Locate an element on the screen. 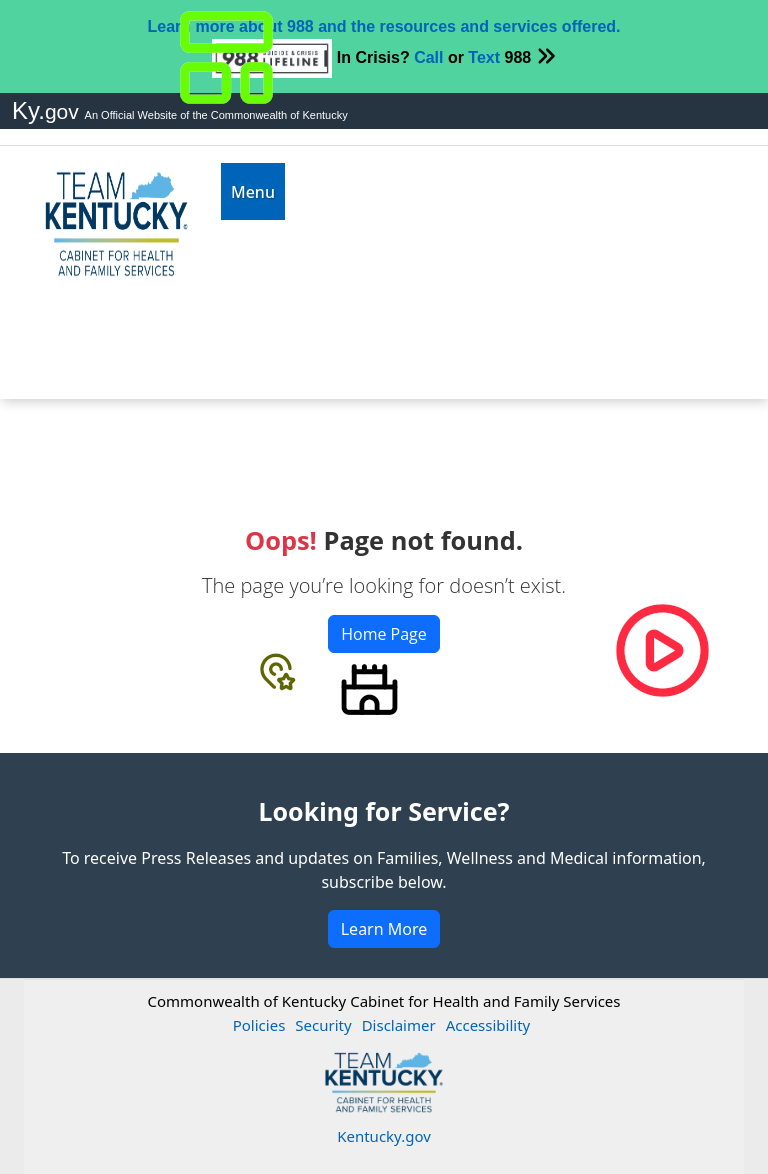 This screenshot has width=768, height=1174. select a page layout template is located at coordinates (226, 57).